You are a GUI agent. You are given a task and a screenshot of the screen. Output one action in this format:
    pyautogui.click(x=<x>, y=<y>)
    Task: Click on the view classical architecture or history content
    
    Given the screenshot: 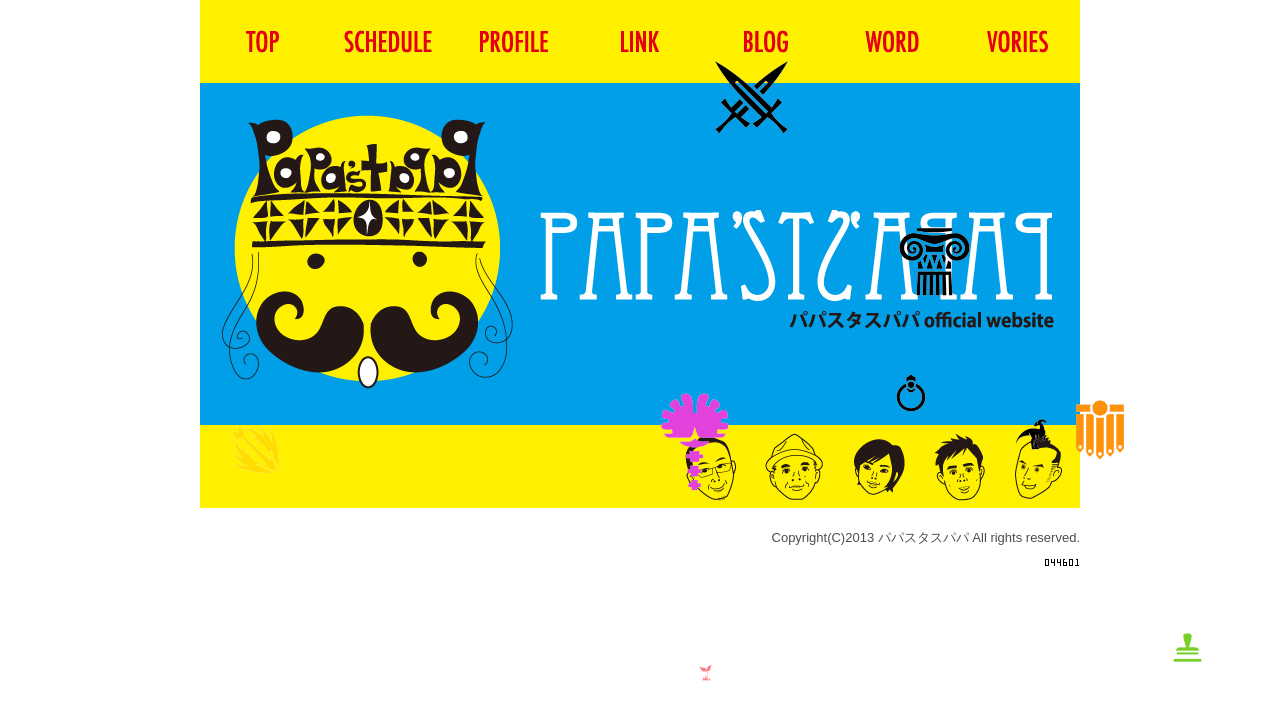 What is the action you would take?
    pyautogui.click(x=934, y=260)
    